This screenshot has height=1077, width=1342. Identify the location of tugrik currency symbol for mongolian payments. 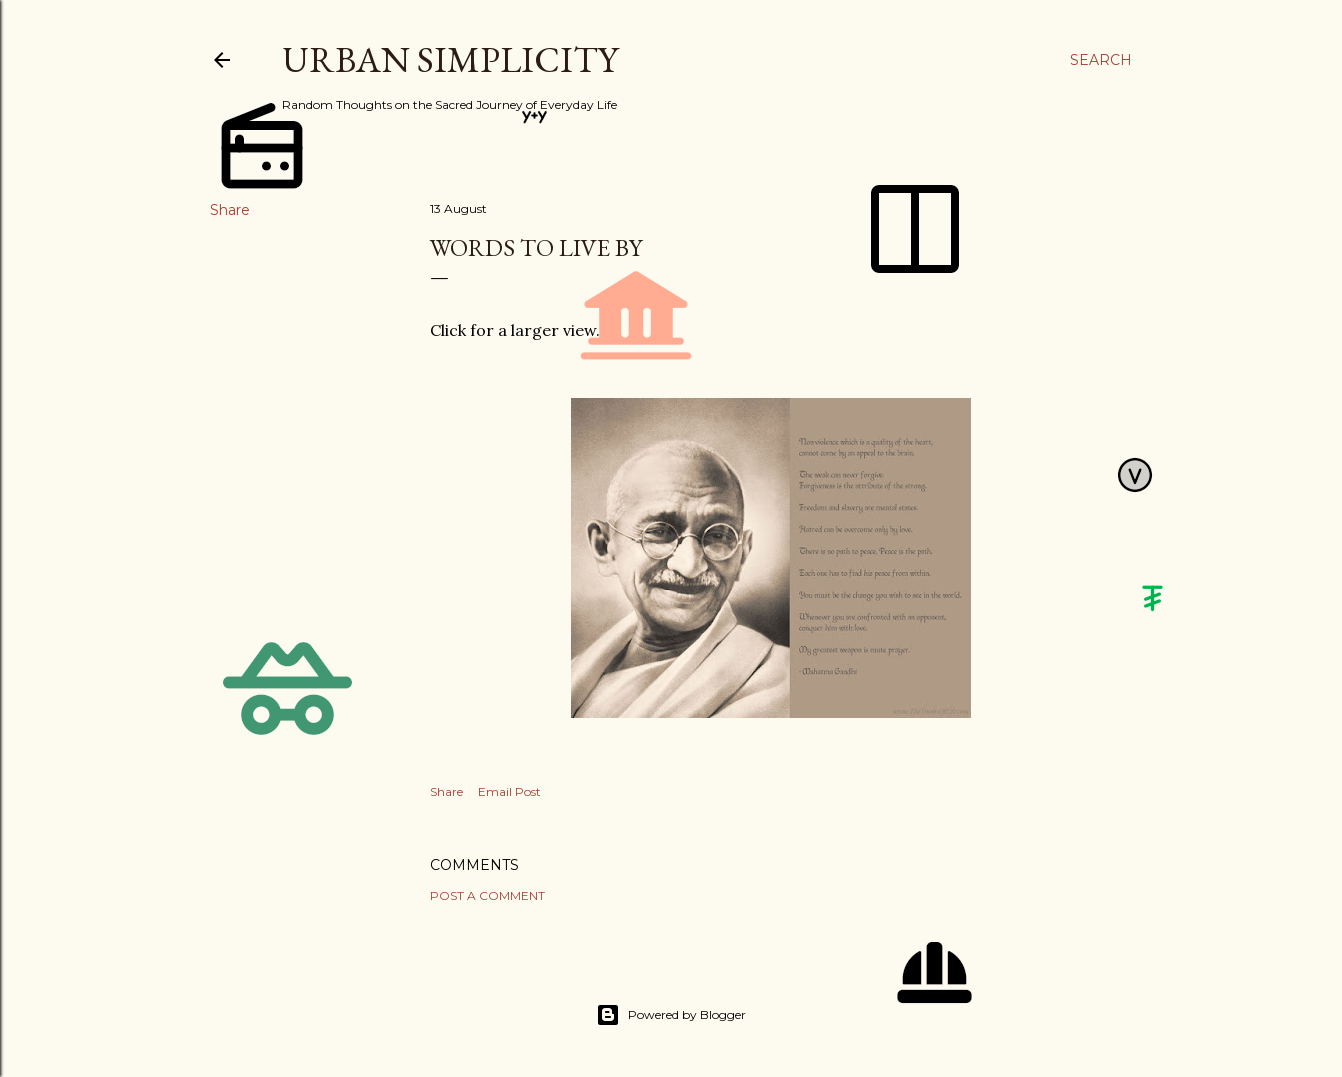
(1152, 597).